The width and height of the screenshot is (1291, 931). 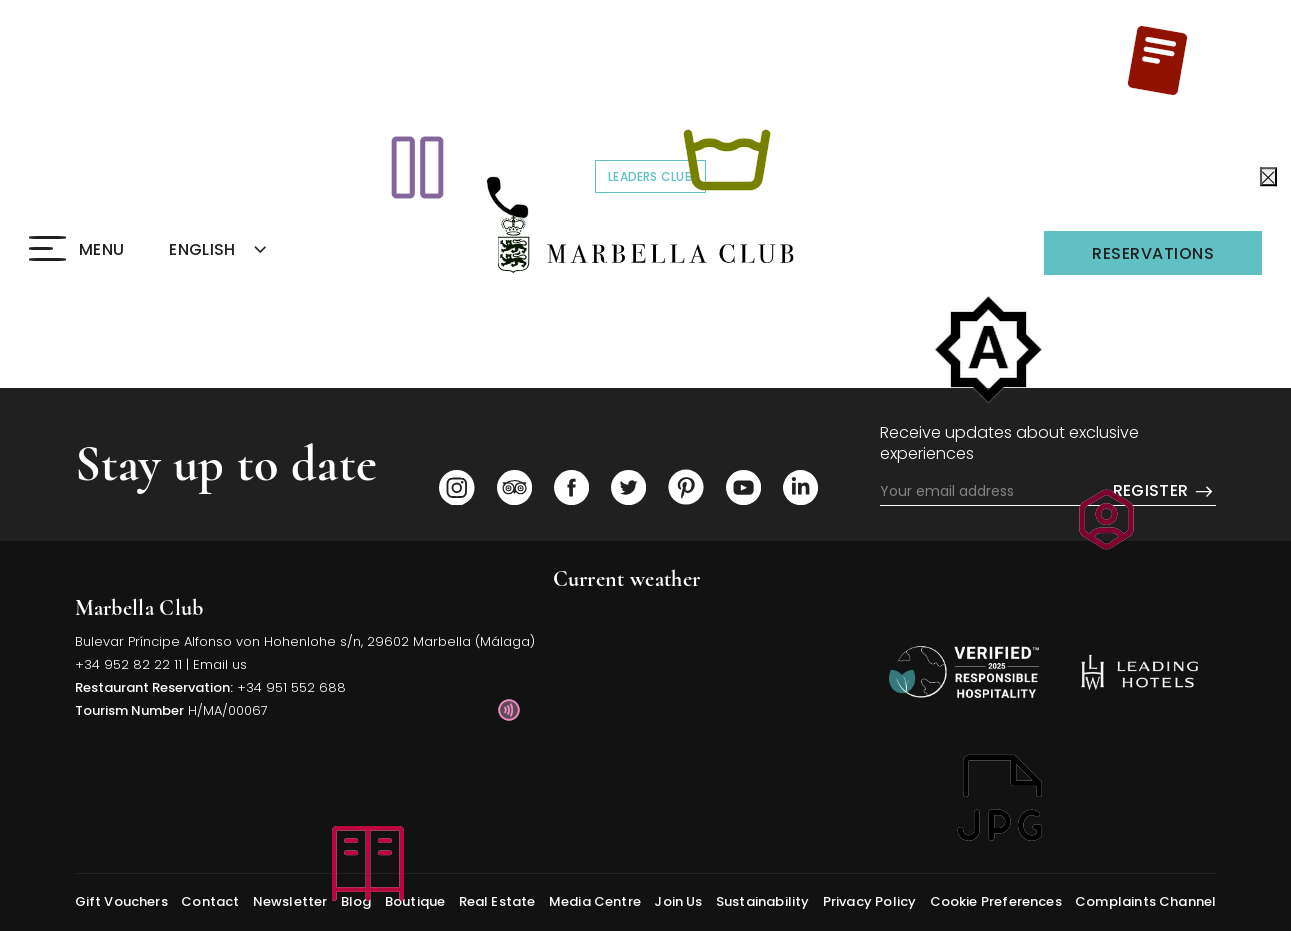 What do you see at coordinates (988, 349) in the screenshot?
I see `enable automatic brightness adjustment` at bounding box center [988, 349].